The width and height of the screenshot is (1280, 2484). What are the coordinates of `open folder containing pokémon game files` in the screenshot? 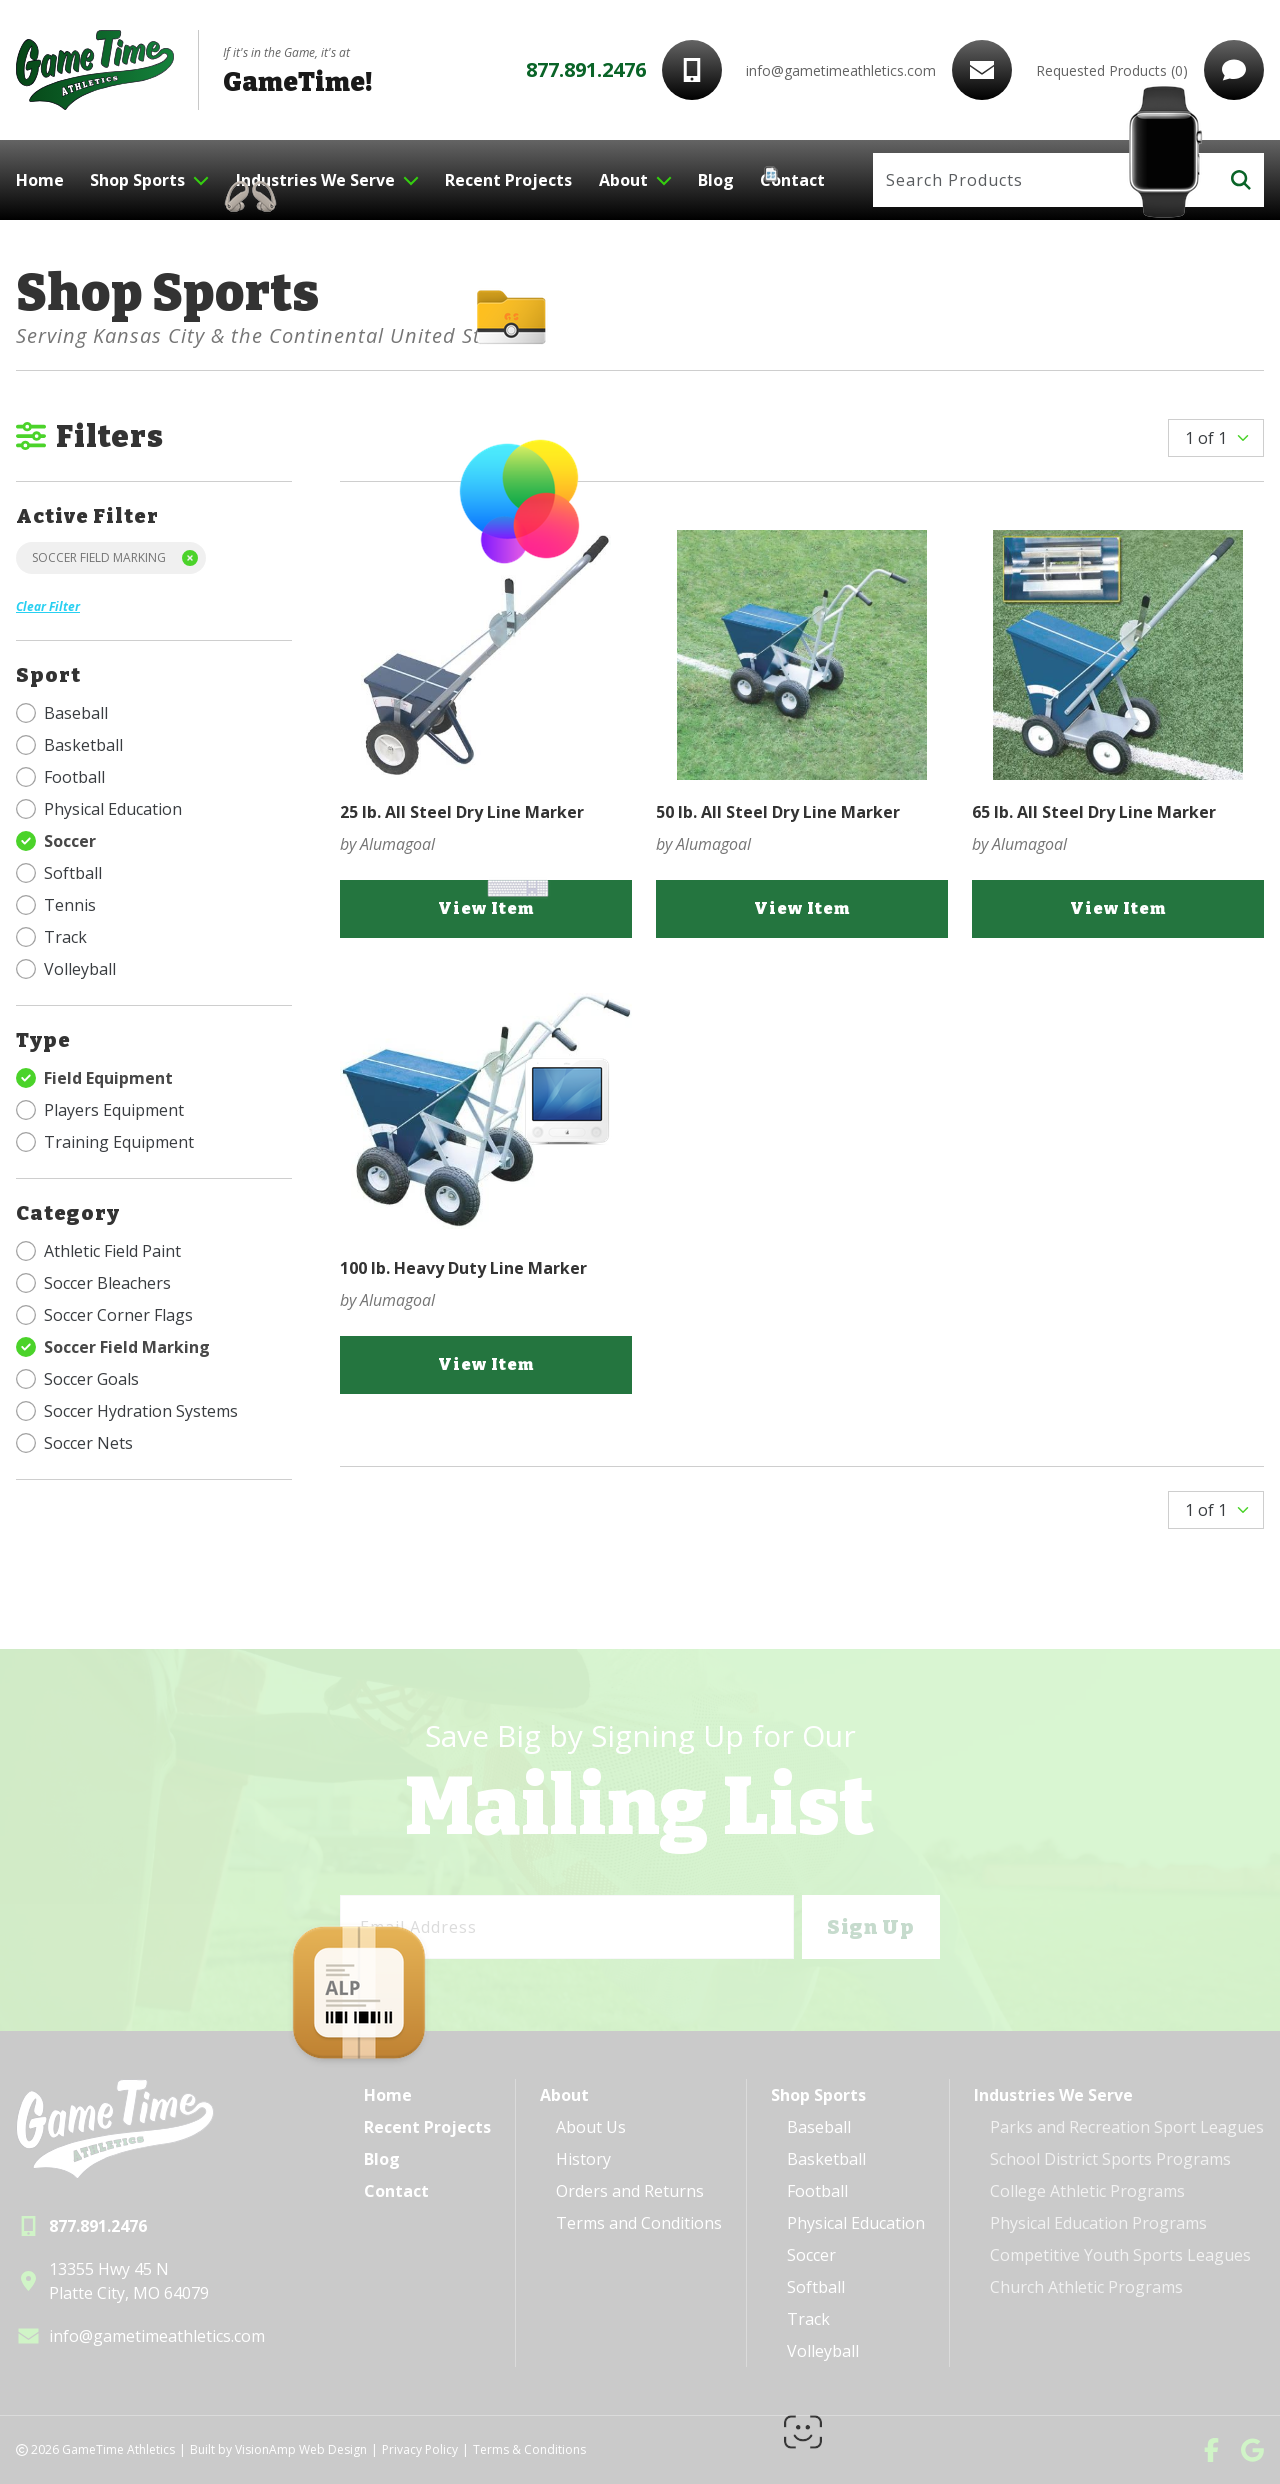 It's located at (511, 319).